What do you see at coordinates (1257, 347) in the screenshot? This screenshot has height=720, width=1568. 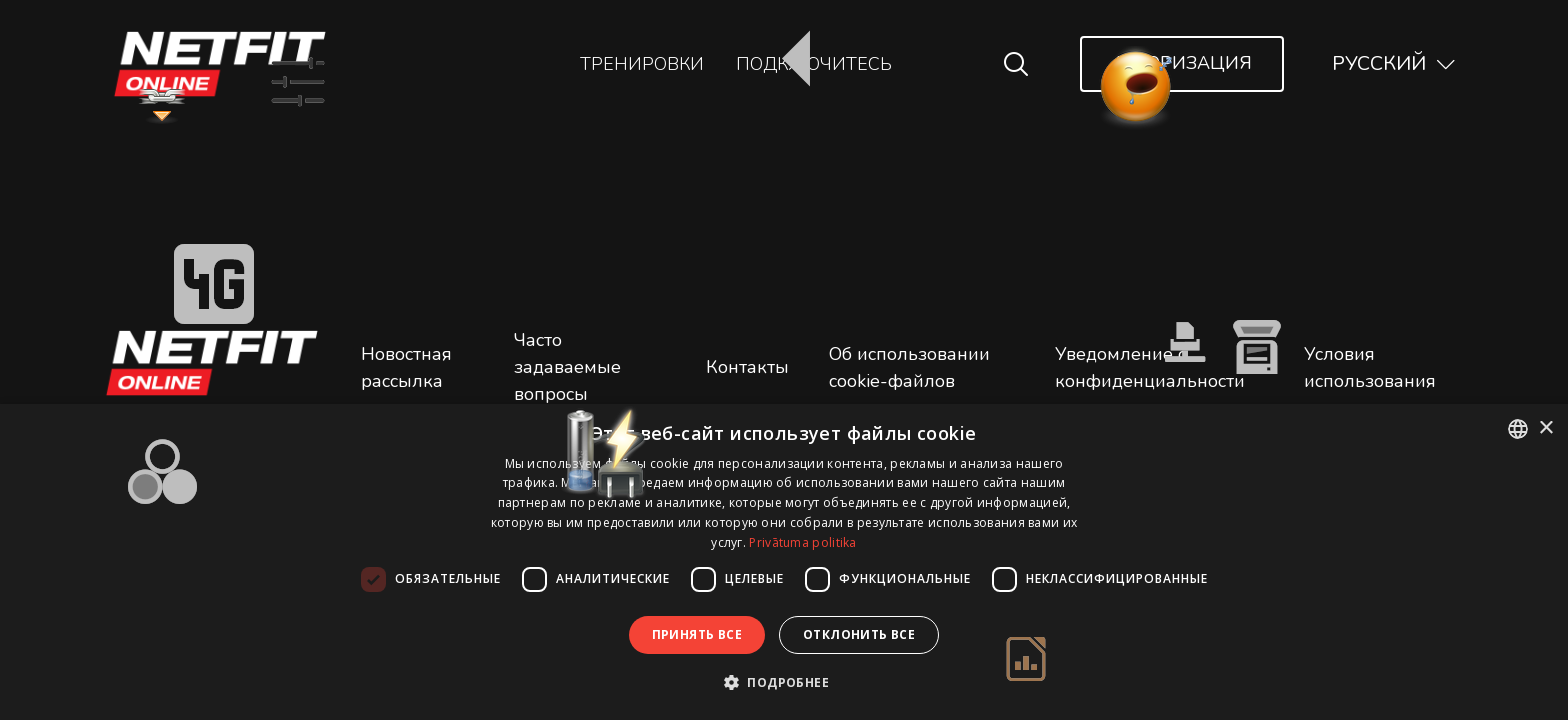 I see `scan a document or image` at bounding box center [1257, 347].